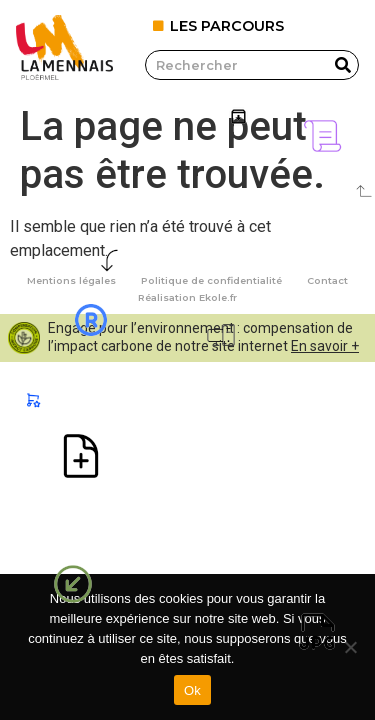 This screenshot has width=375, height=720. I want to click on go back and down in navigation, so click(109, 260).